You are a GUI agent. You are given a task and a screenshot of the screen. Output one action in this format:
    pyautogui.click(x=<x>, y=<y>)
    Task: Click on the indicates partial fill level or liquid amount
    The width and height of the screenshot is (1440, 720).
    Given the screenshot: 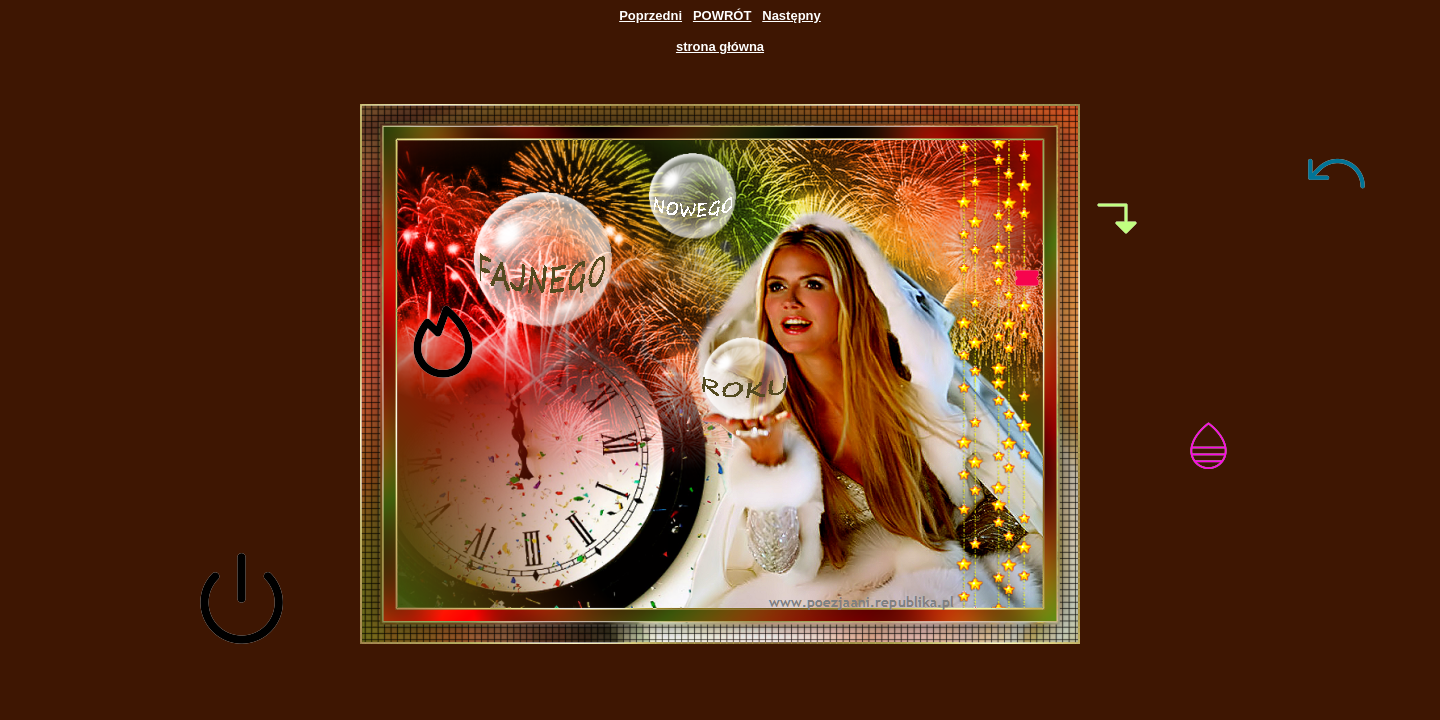 What is the action you would take?
    pyautogui.click(x=1208, y=447)
    